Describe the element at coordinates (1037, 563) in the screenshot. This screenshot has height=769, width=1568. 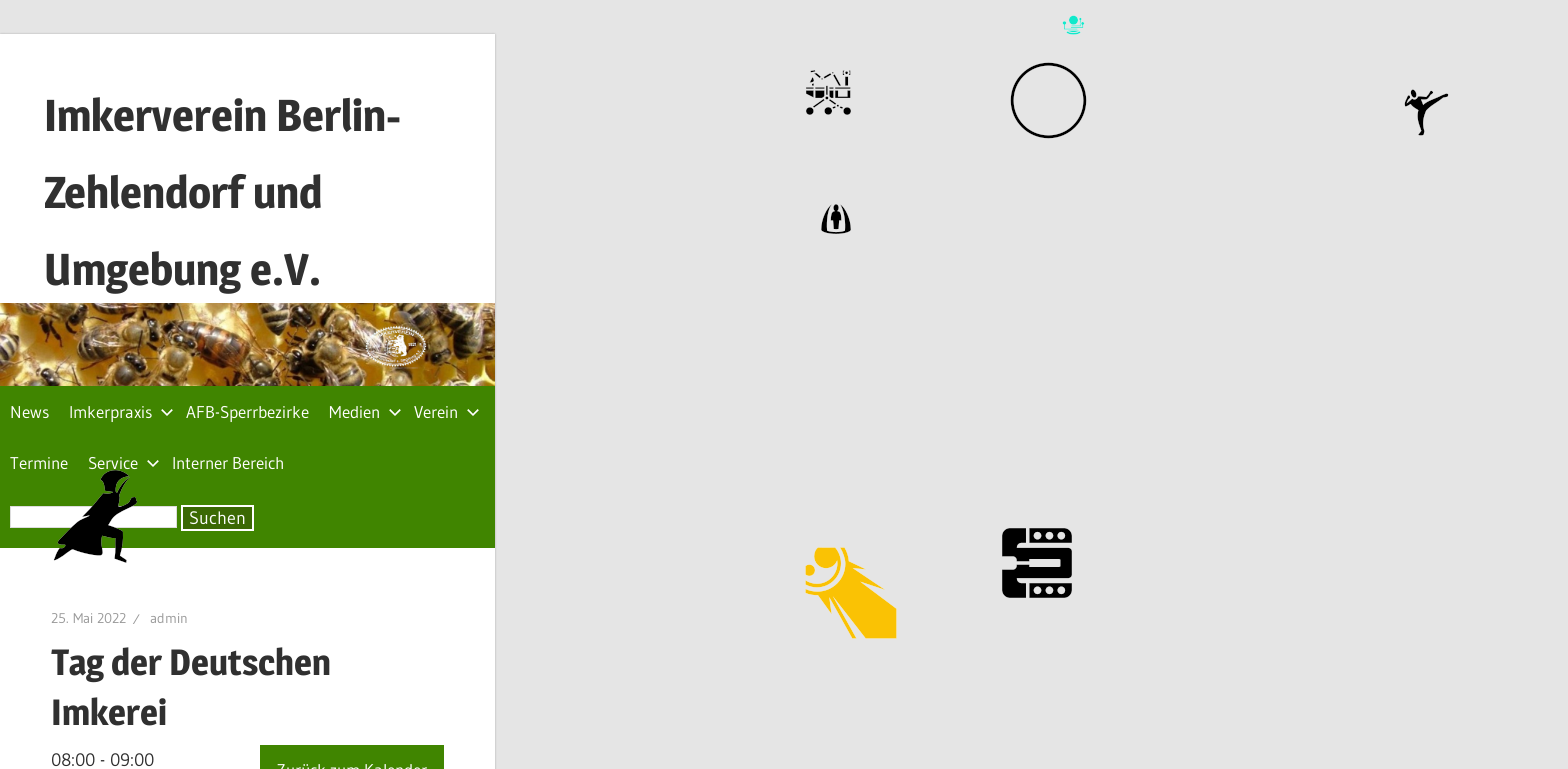
I see `connect or link two components together` at that location.